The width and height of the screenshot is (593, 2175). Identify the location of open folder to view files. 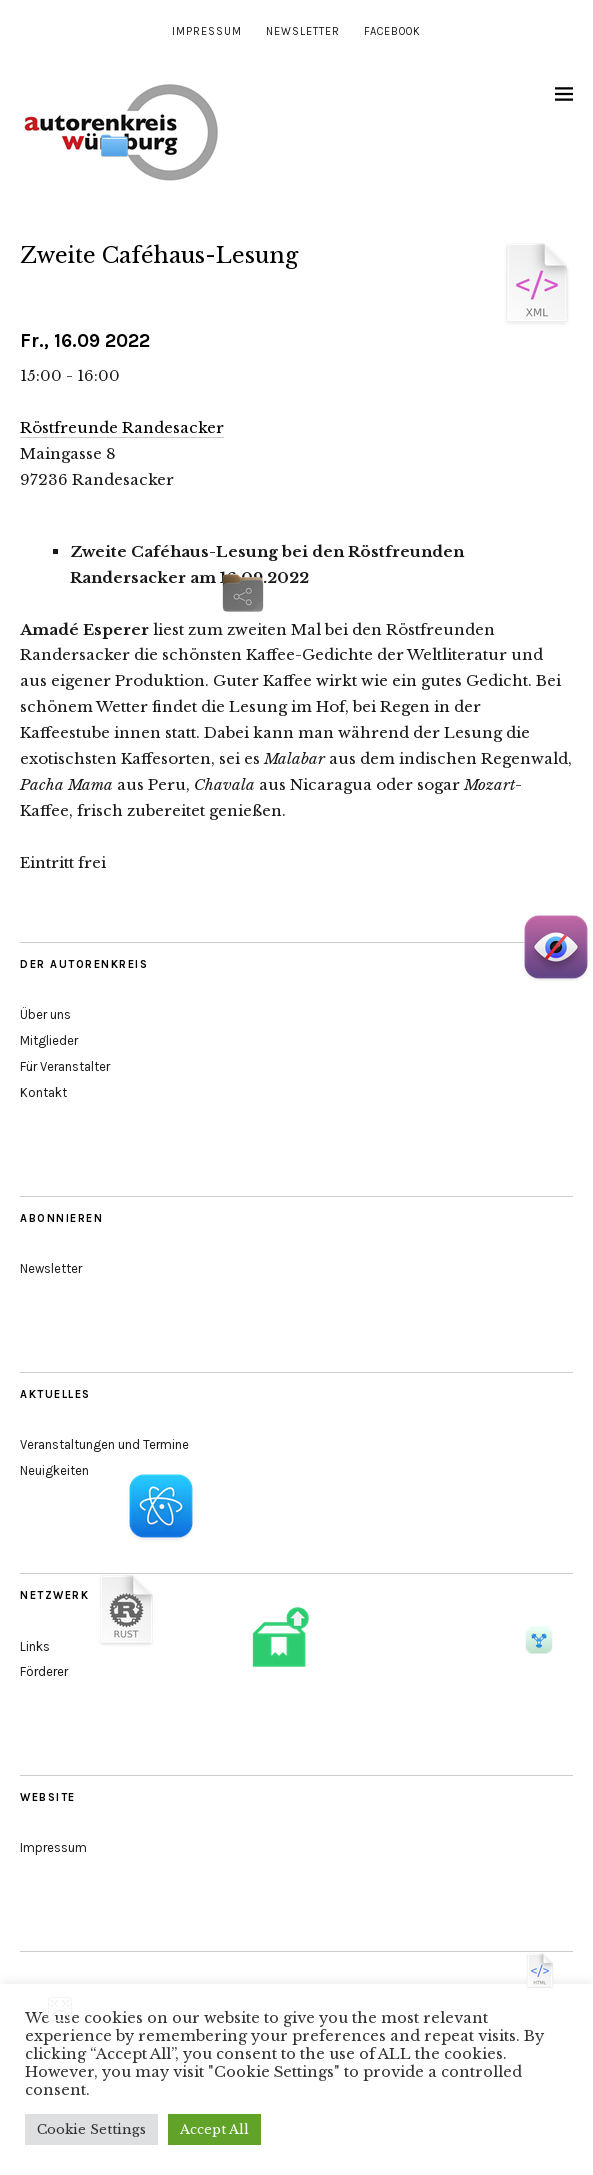
(114, 145).